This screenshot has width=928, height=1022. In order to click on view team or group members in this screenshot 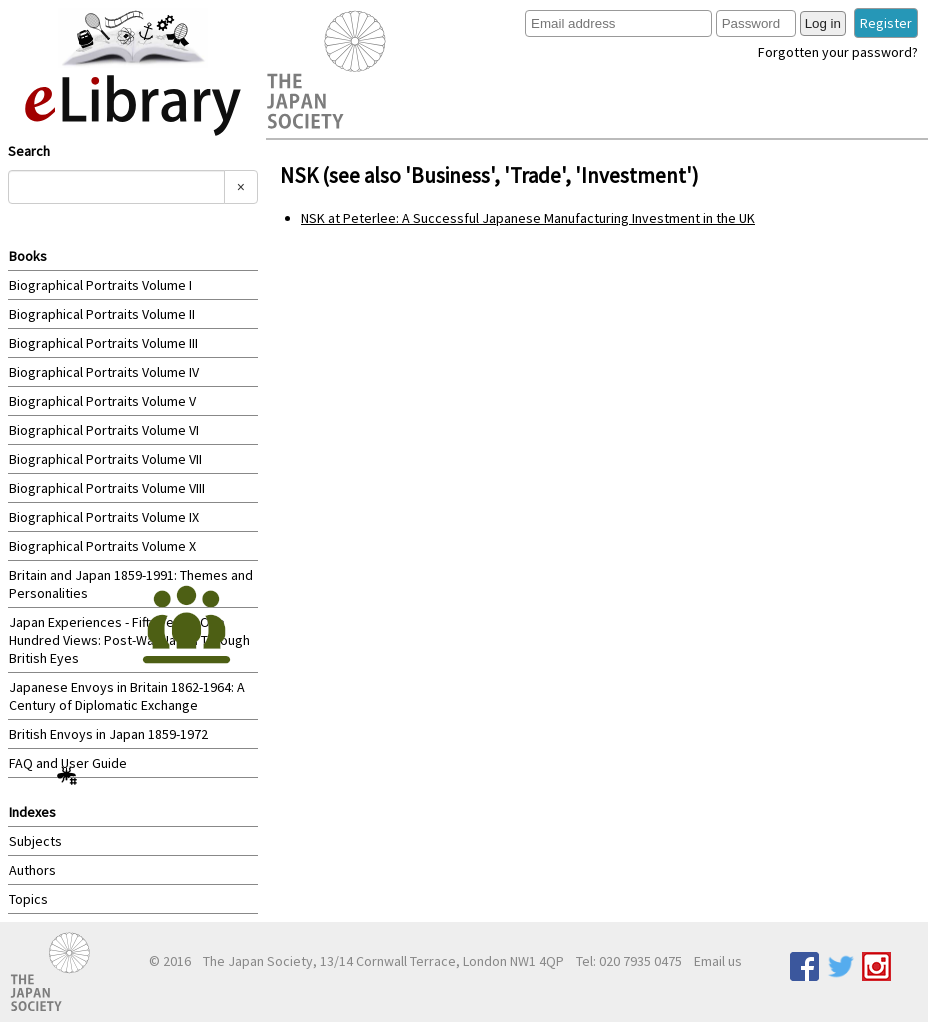, I will do `click(186, 624)`.